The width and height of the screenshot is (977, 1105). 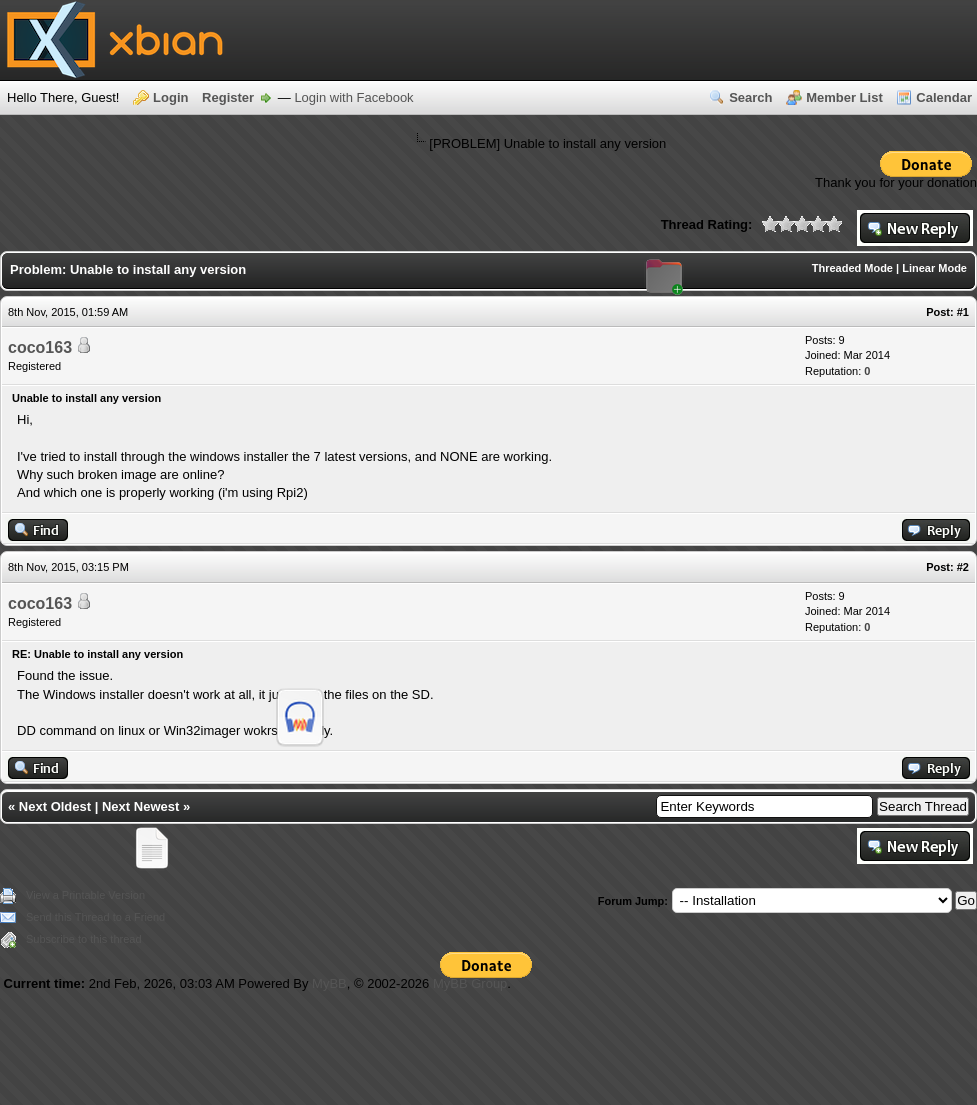 What do you see at coordinates (300, 717) in the screenshot?
I see `an audacity audio project file` at bounding box center [300, 717].